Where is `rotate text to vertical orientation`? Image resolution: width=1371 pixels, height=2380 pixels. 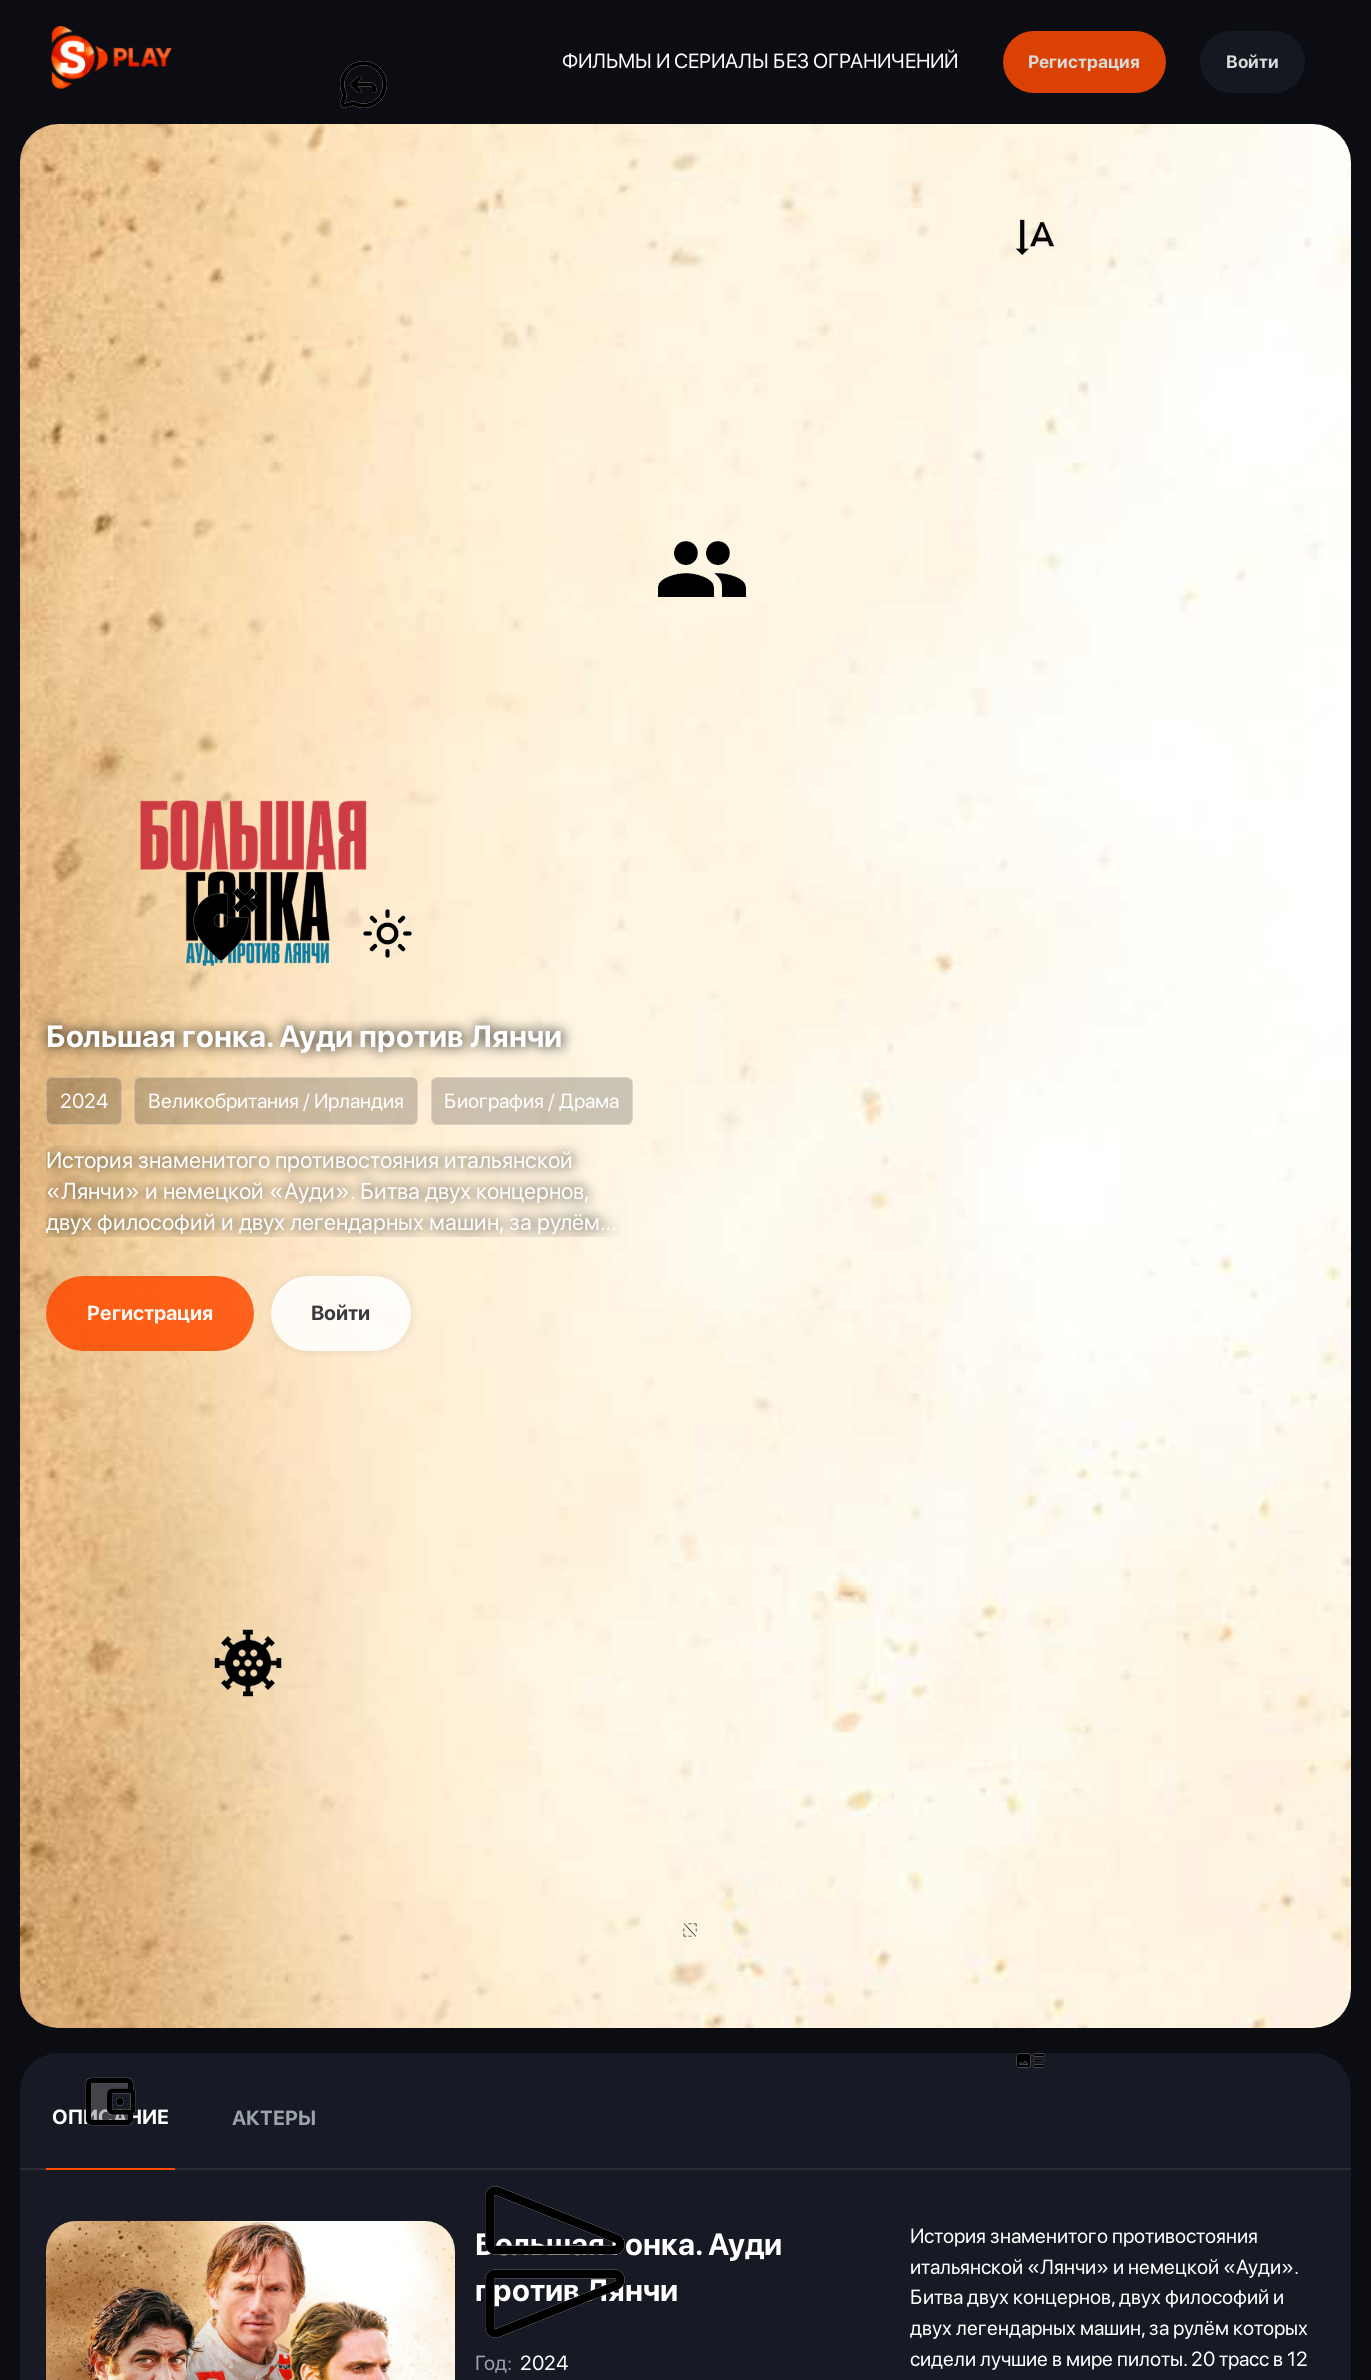 rotate text to vertical orientation is located at coordinates (1035, 237).